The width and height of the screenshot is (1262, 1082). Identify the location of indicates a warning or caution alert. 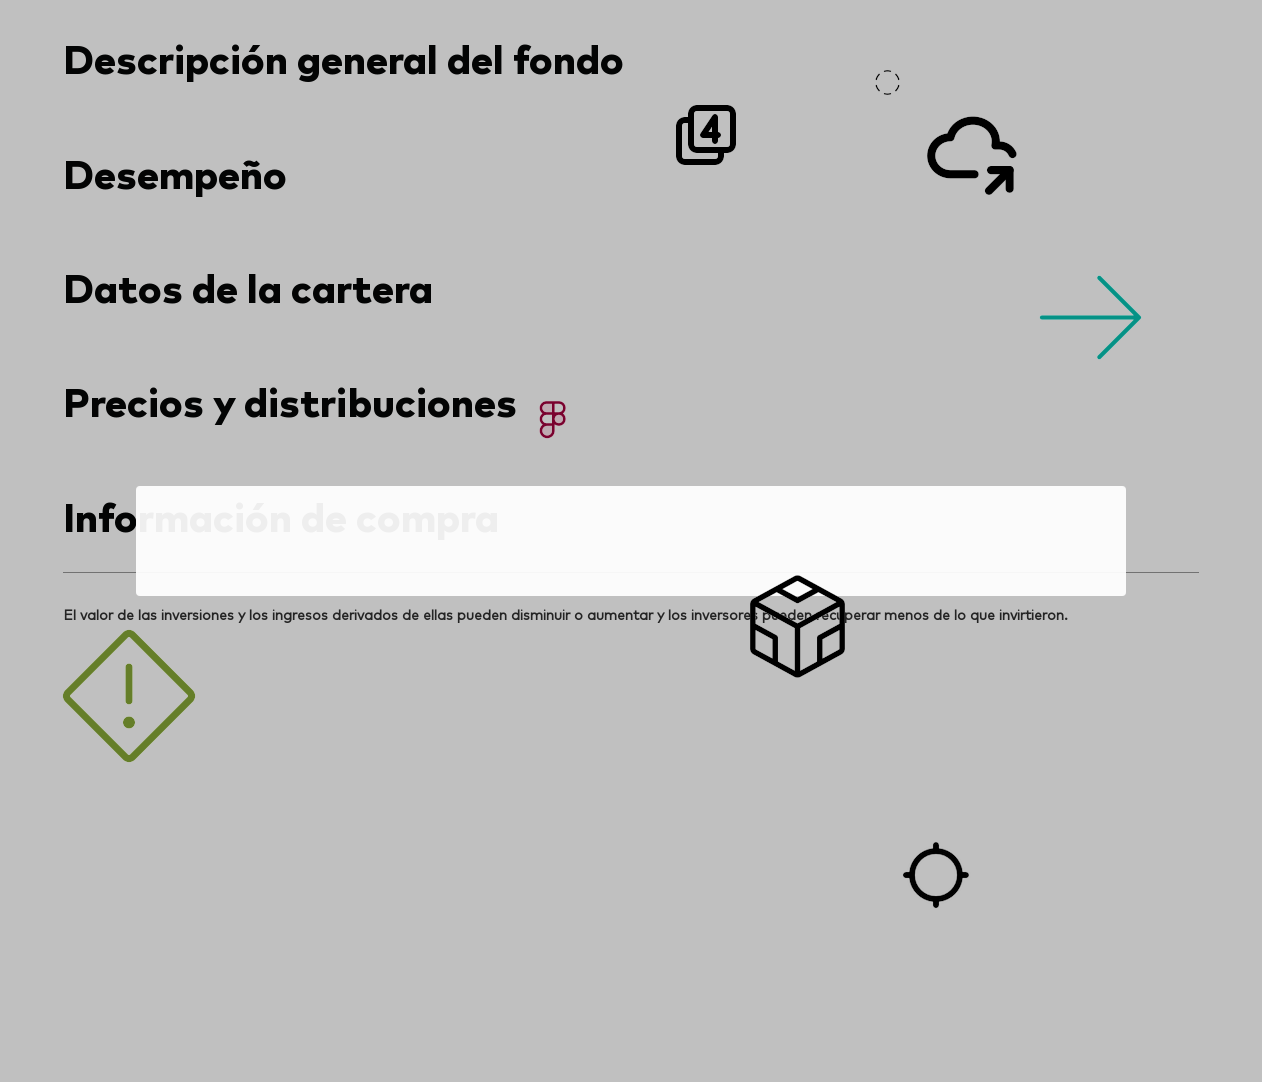
(129, 696).